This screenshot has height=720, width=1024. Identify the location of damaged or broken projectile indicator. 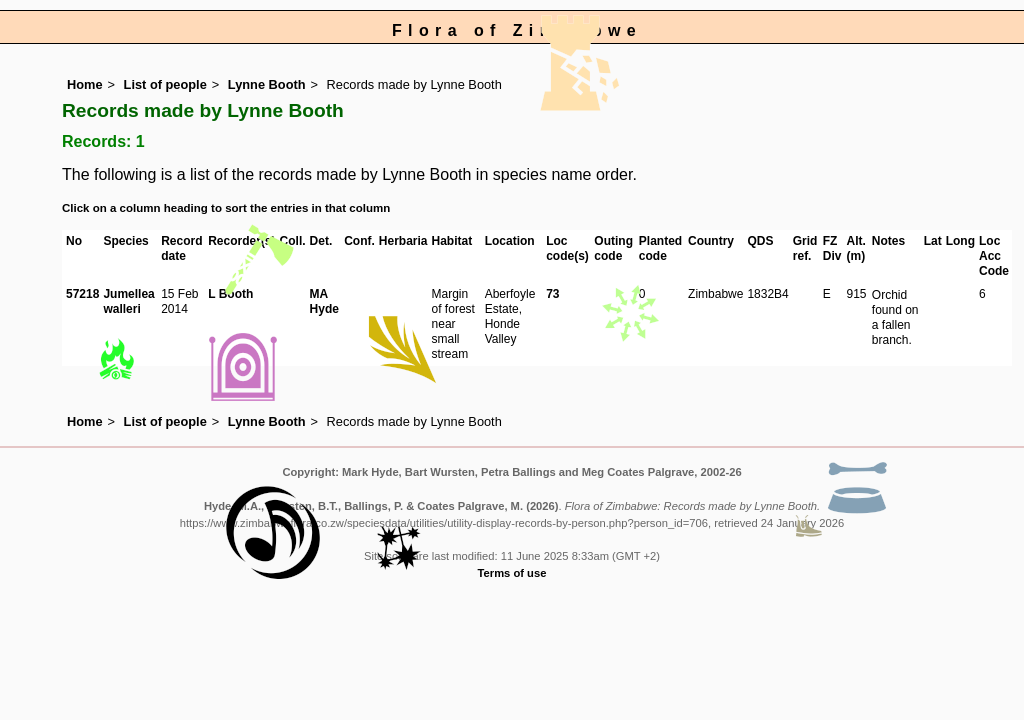
(402, 349).